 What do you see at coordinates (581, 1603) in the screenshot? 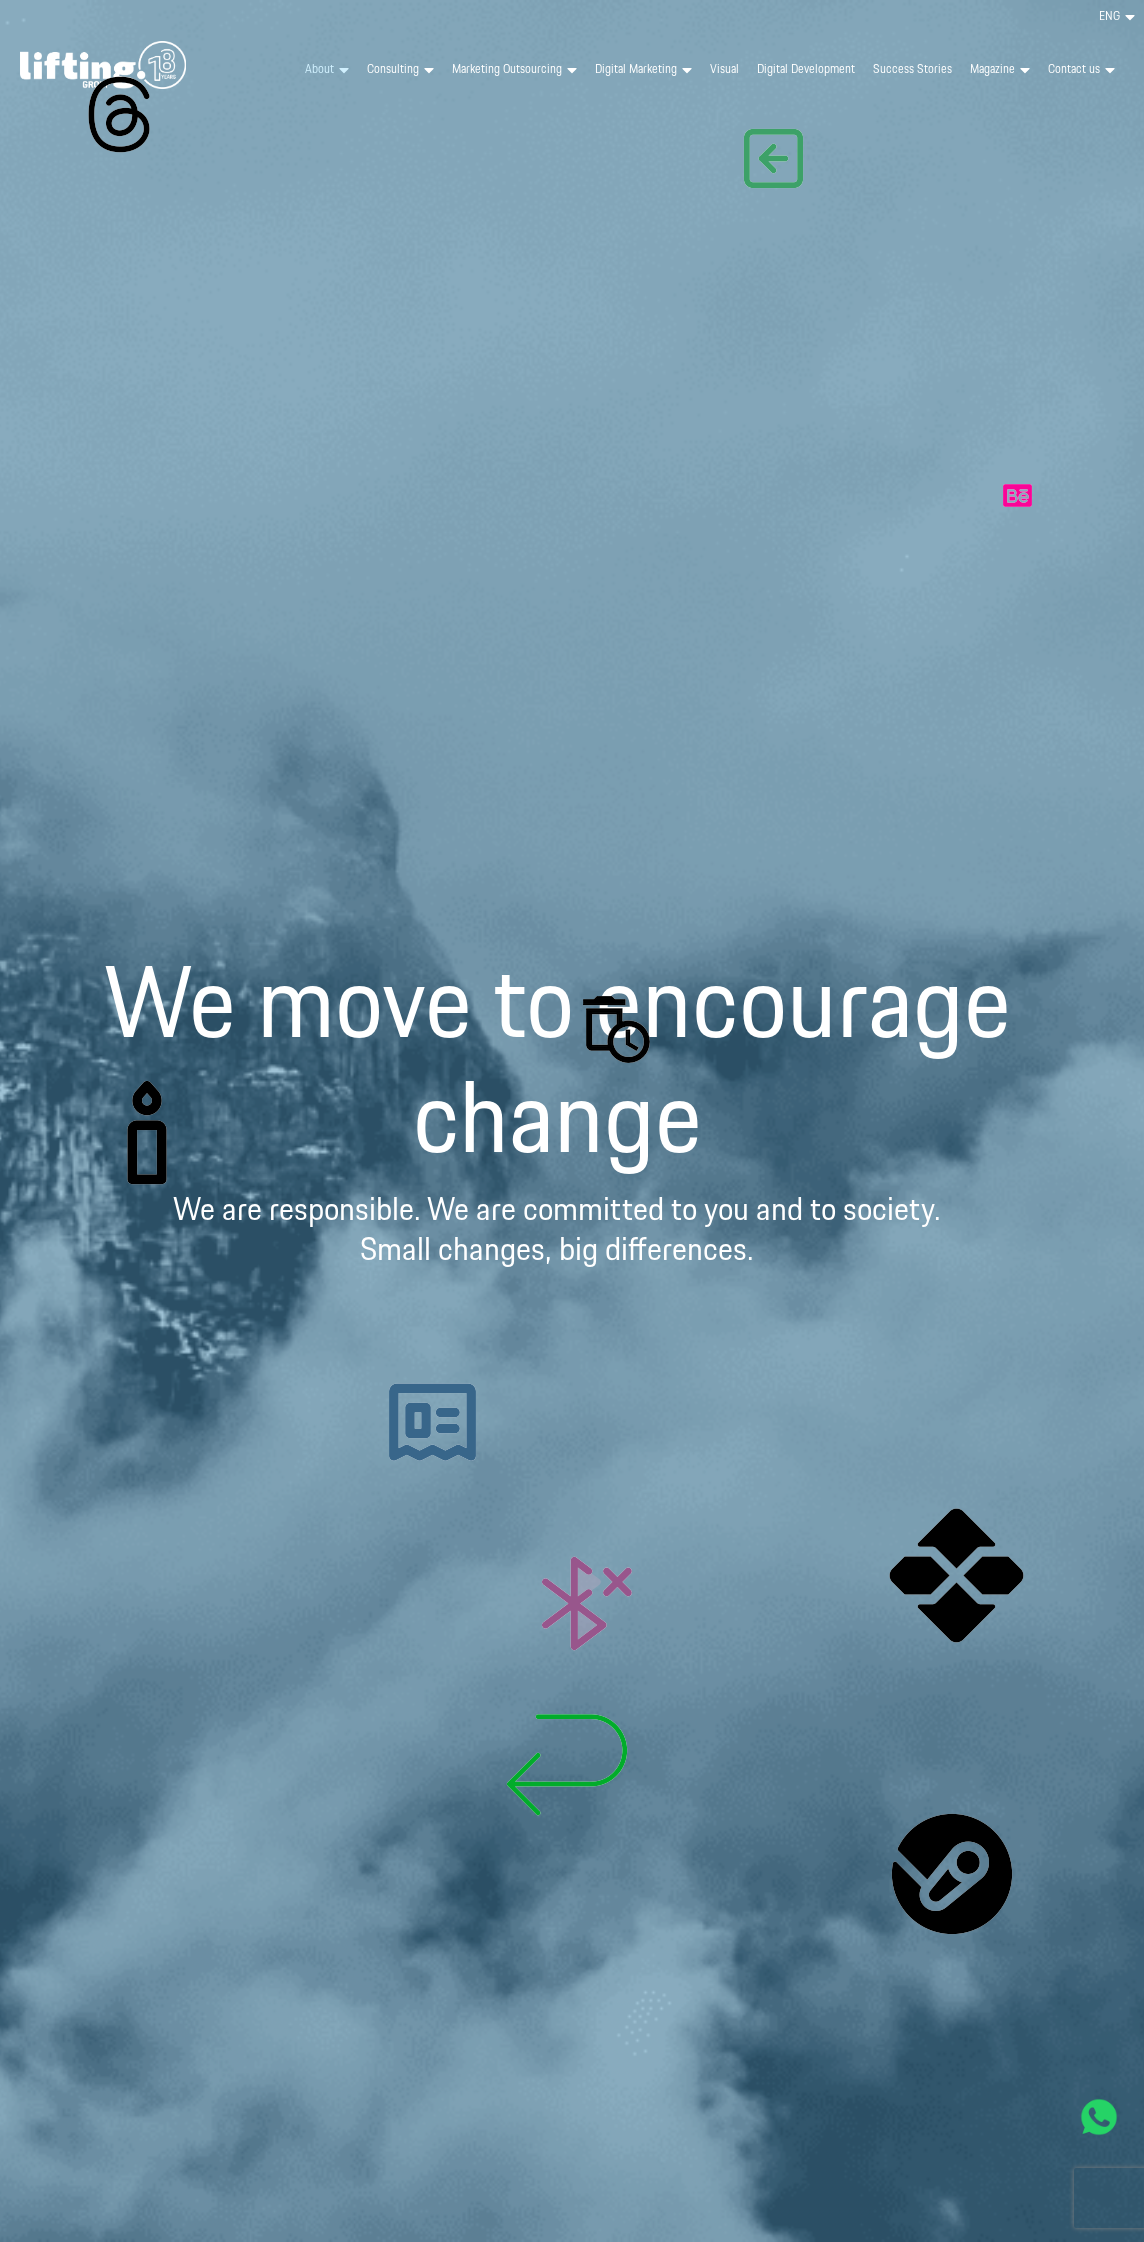
I see `bluetooth is disabled or turned off` at bounding box center [581, 1603].